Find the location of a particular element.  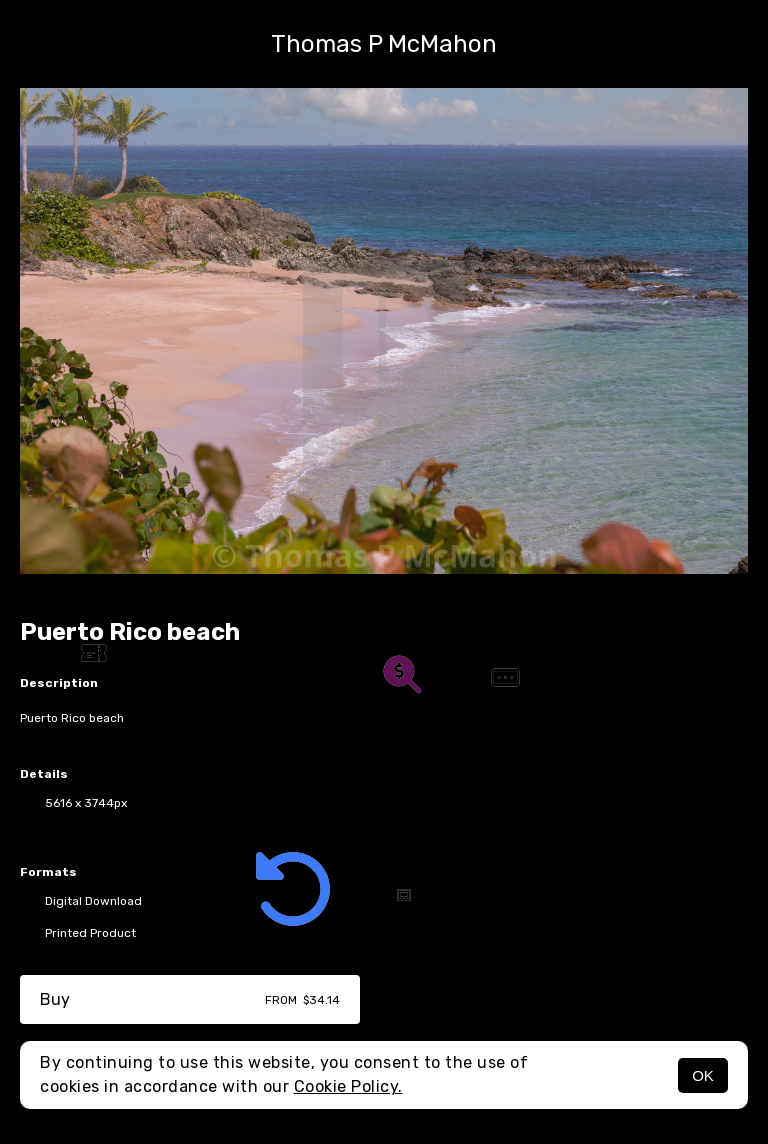

view purchase receipt or transaction history is located at coordinates (404, 895).